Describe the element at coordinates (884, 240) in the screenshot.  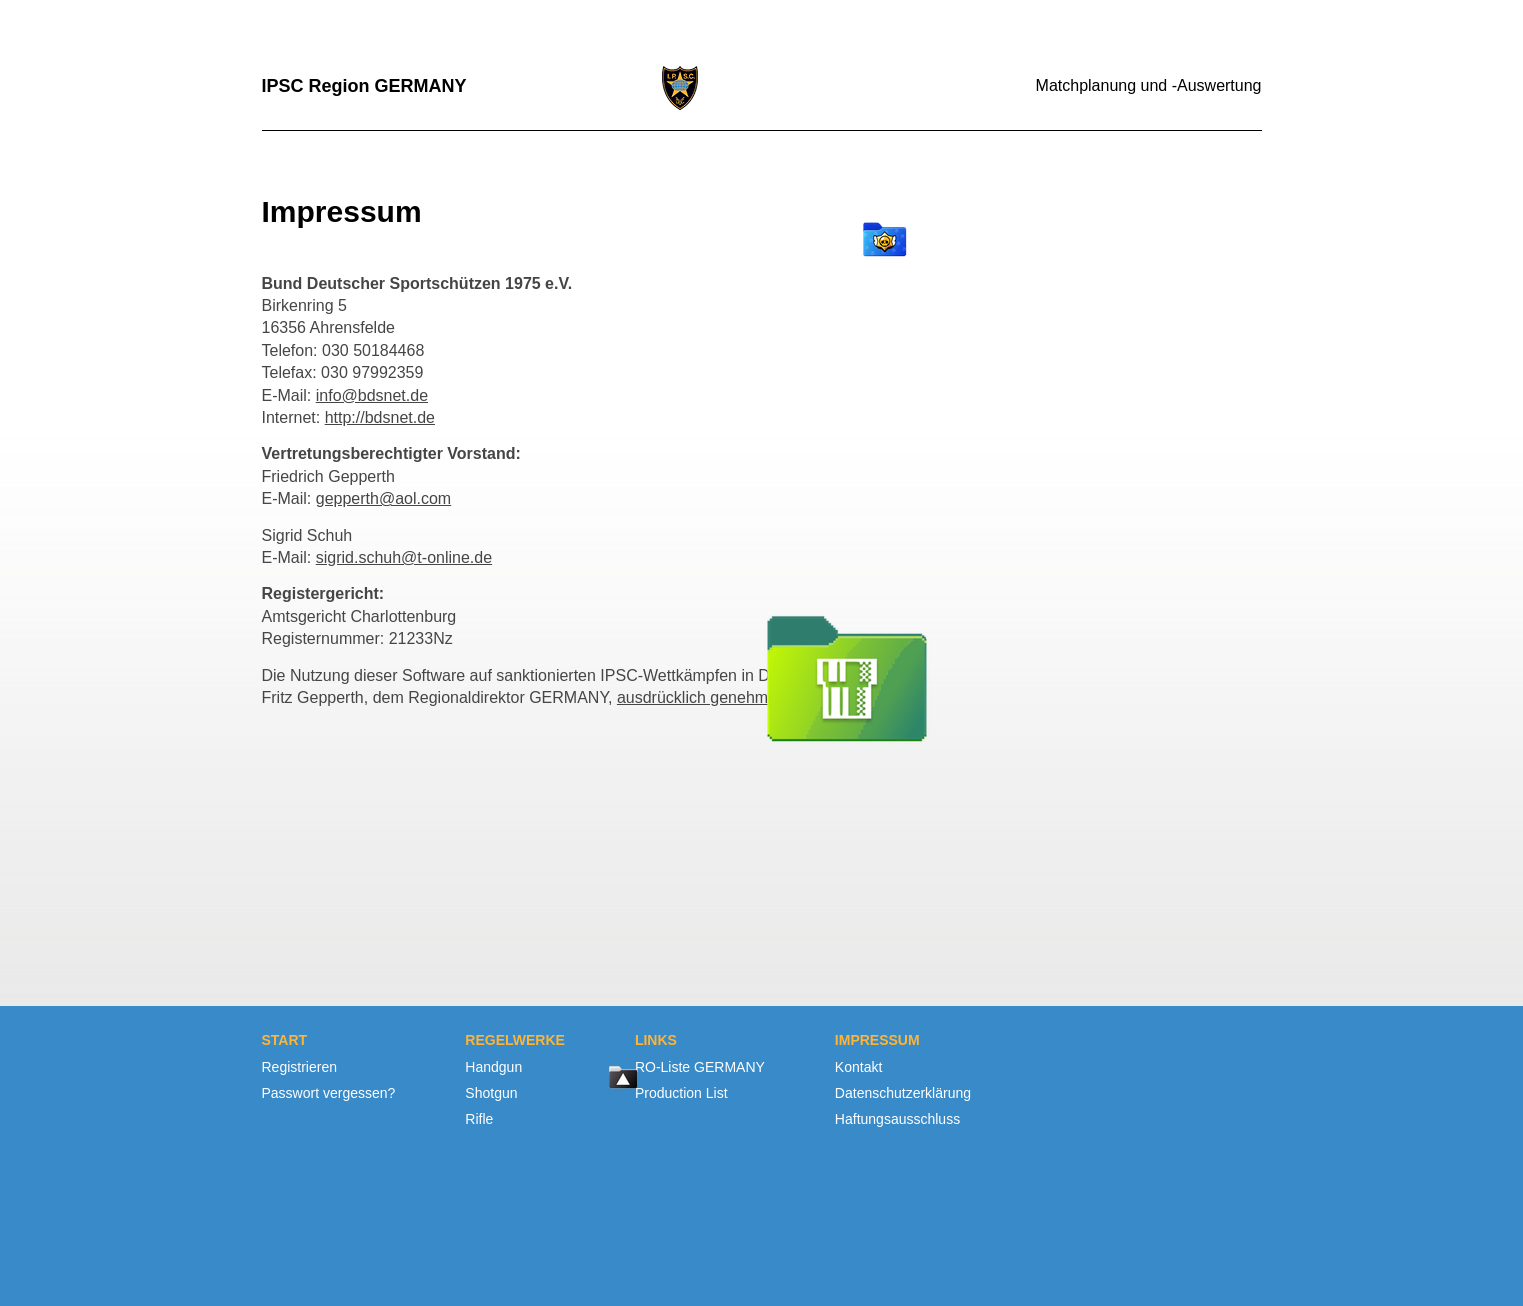
I see `open brawl stars game files folder` at that location.